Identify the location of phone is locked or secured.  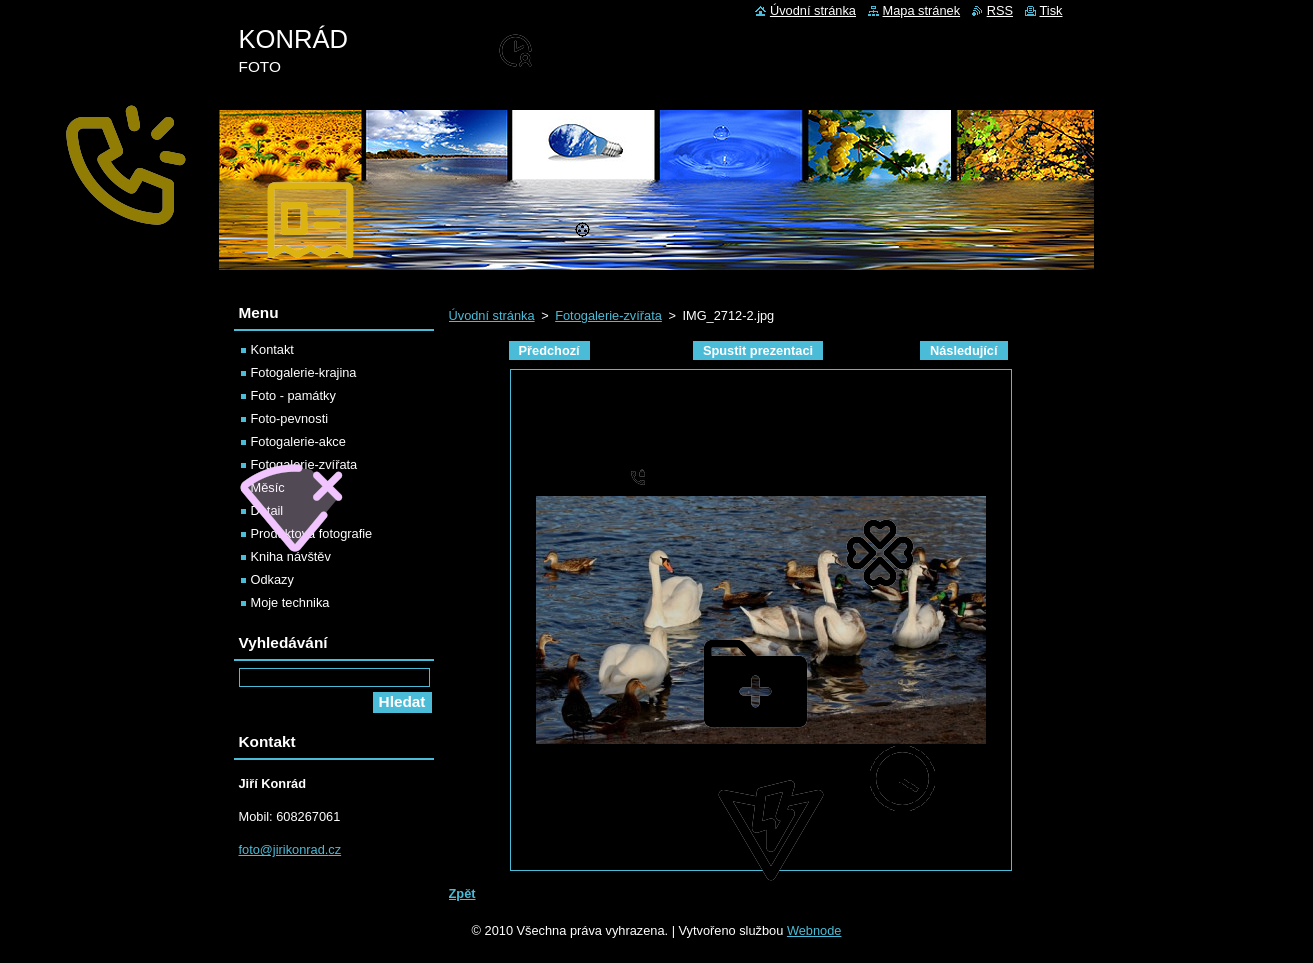
(638, 478).